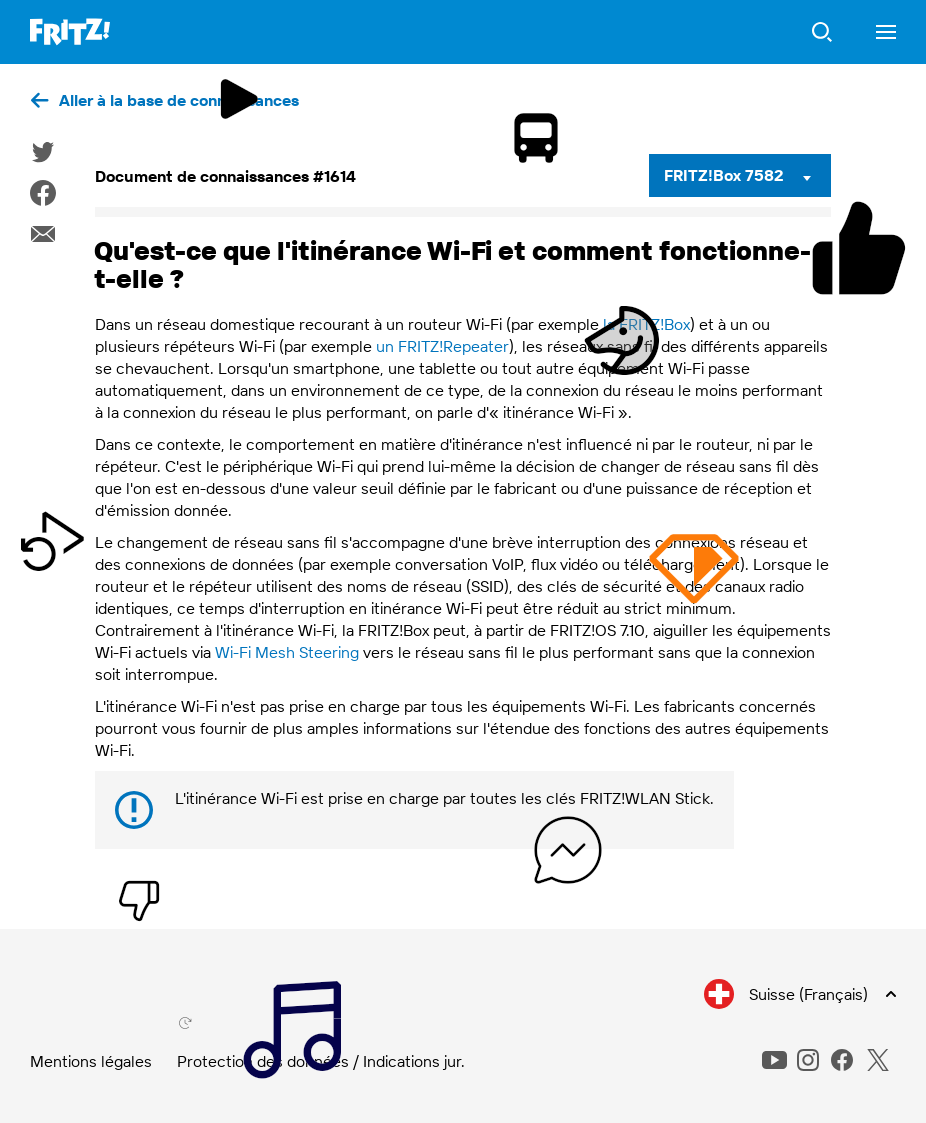 The image size is (926, 1123). I want to click on rerun the current debug session, so click(55, 537).